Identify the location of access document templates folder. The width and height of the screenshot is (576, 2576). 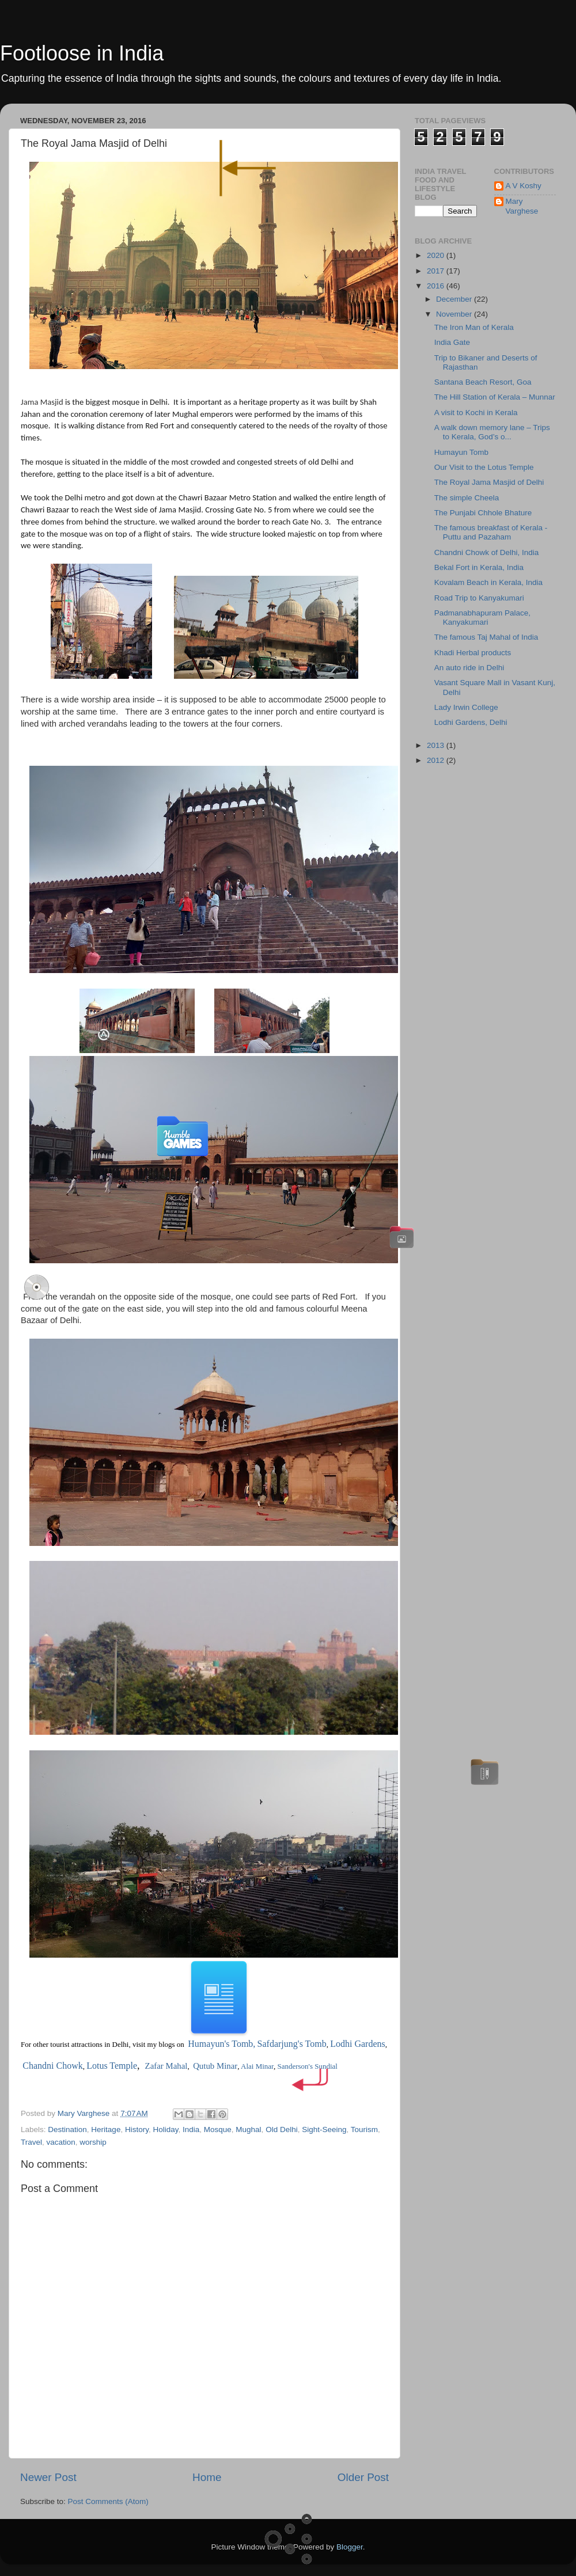
(484, 1772).